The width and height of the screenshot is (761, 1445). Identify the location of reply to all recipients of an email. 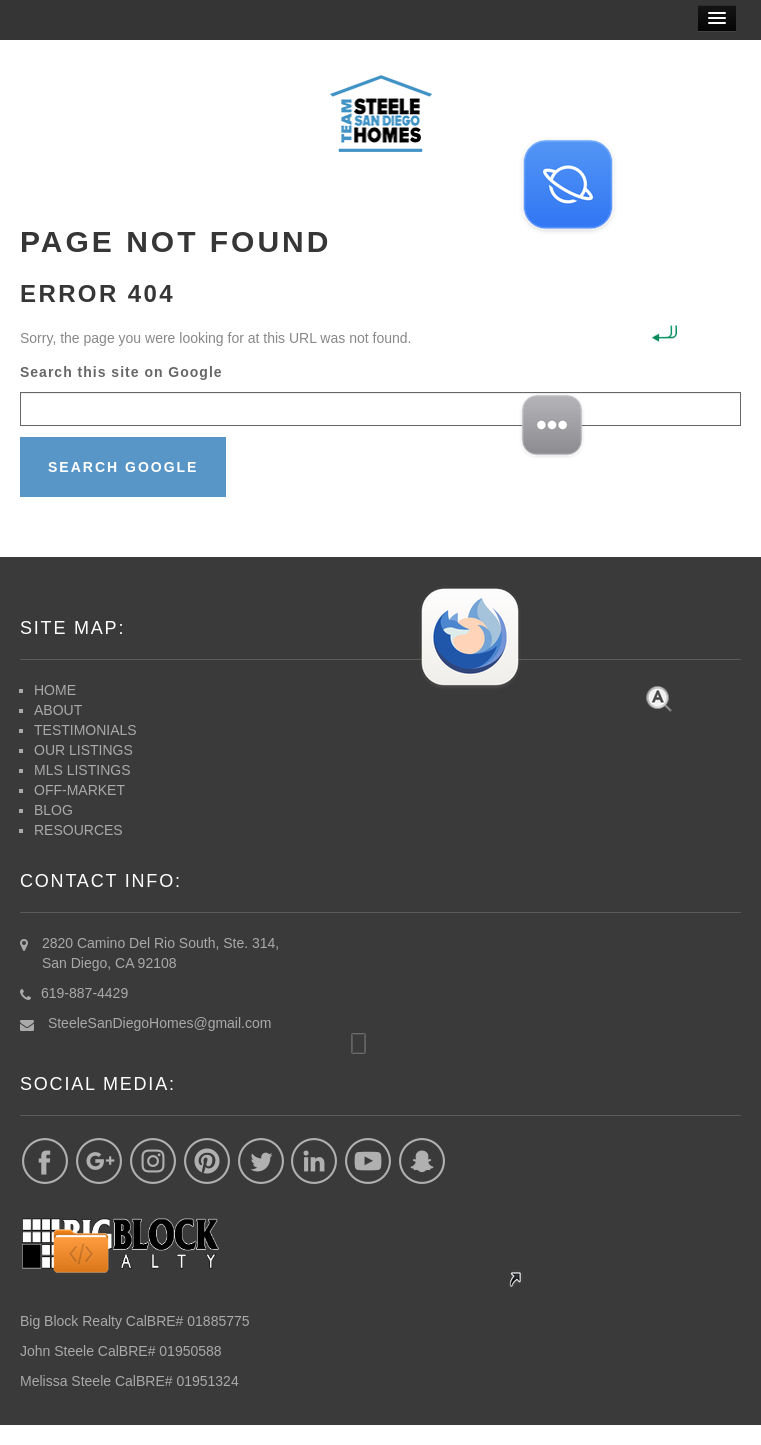
(664, 332).